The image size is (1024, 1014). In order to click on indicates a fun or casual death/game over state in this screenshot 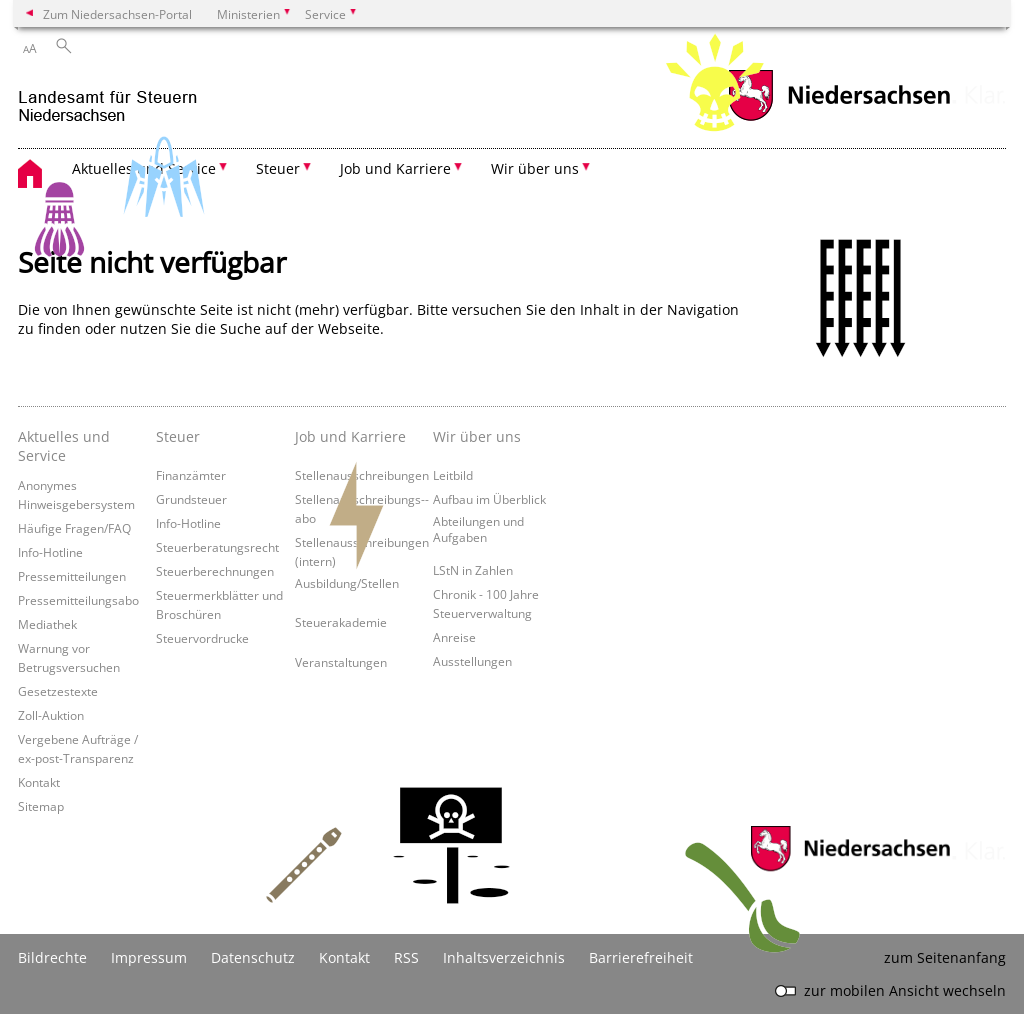, I will do `click(714, 81)`.